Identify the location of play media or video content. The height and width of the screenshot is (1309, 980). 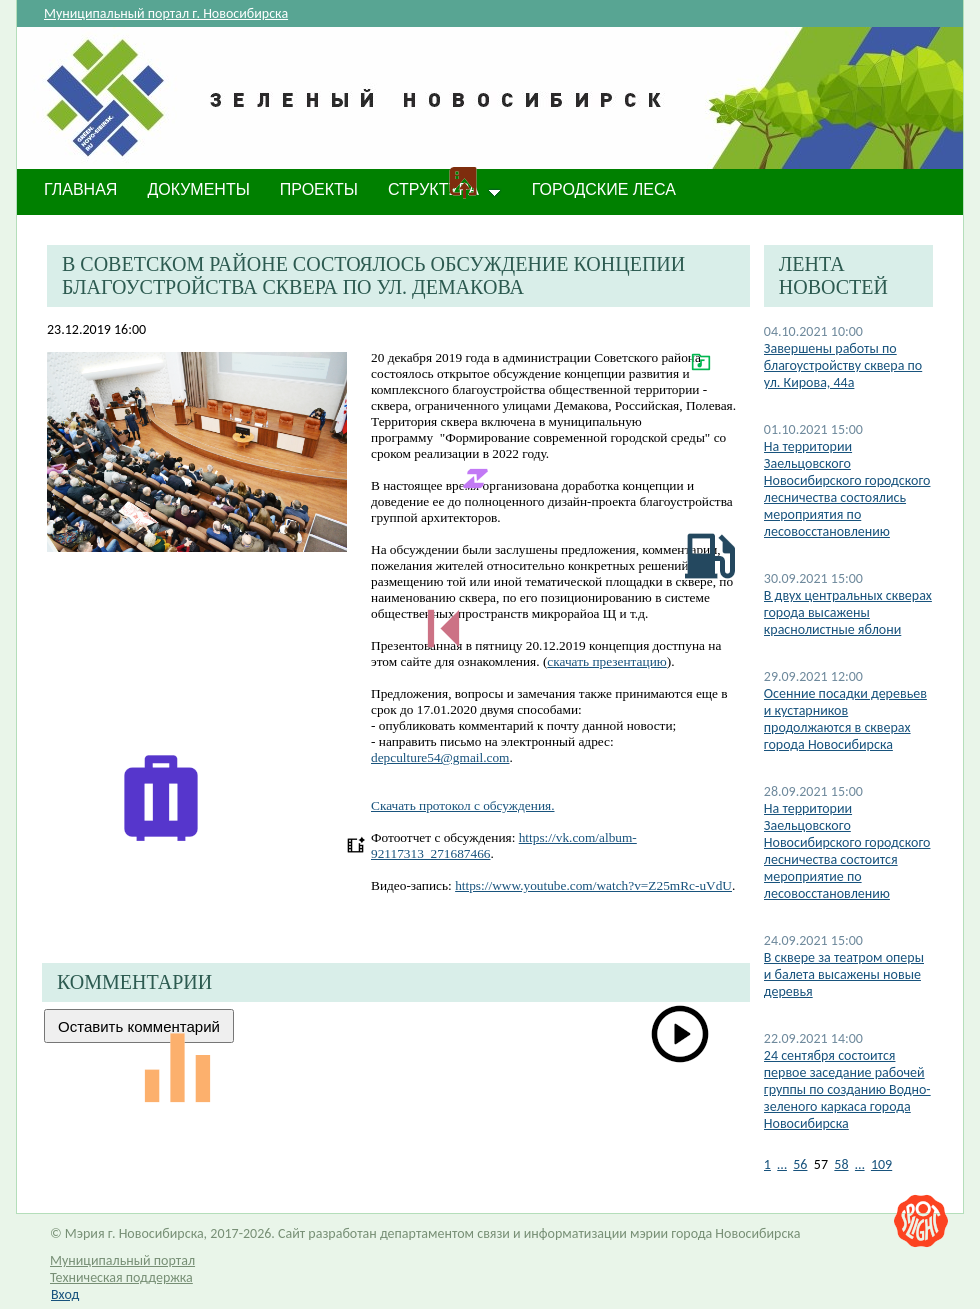
(680, 1034).